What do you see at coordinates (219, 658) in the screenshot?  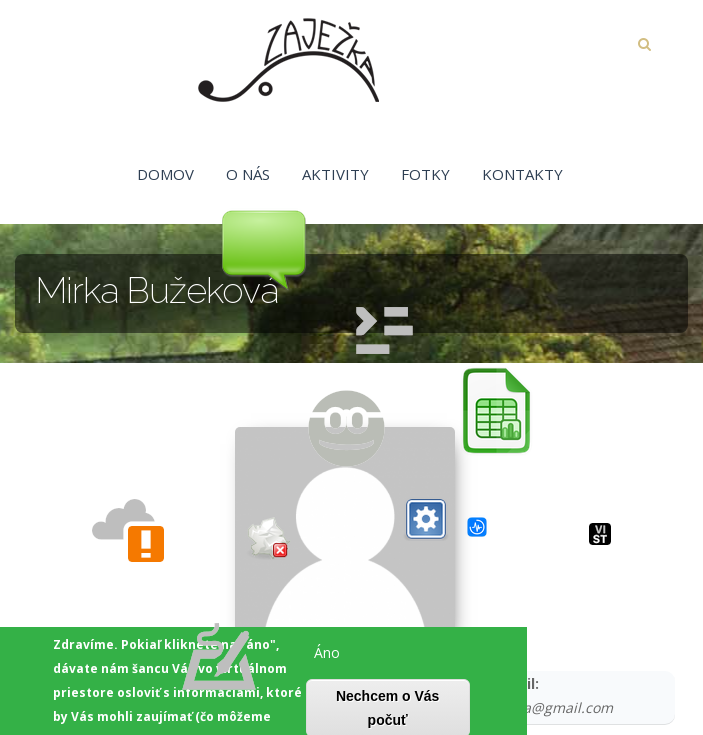 I see `connect a drawing tablet or stylus input device` at bounding box center [219, 658].